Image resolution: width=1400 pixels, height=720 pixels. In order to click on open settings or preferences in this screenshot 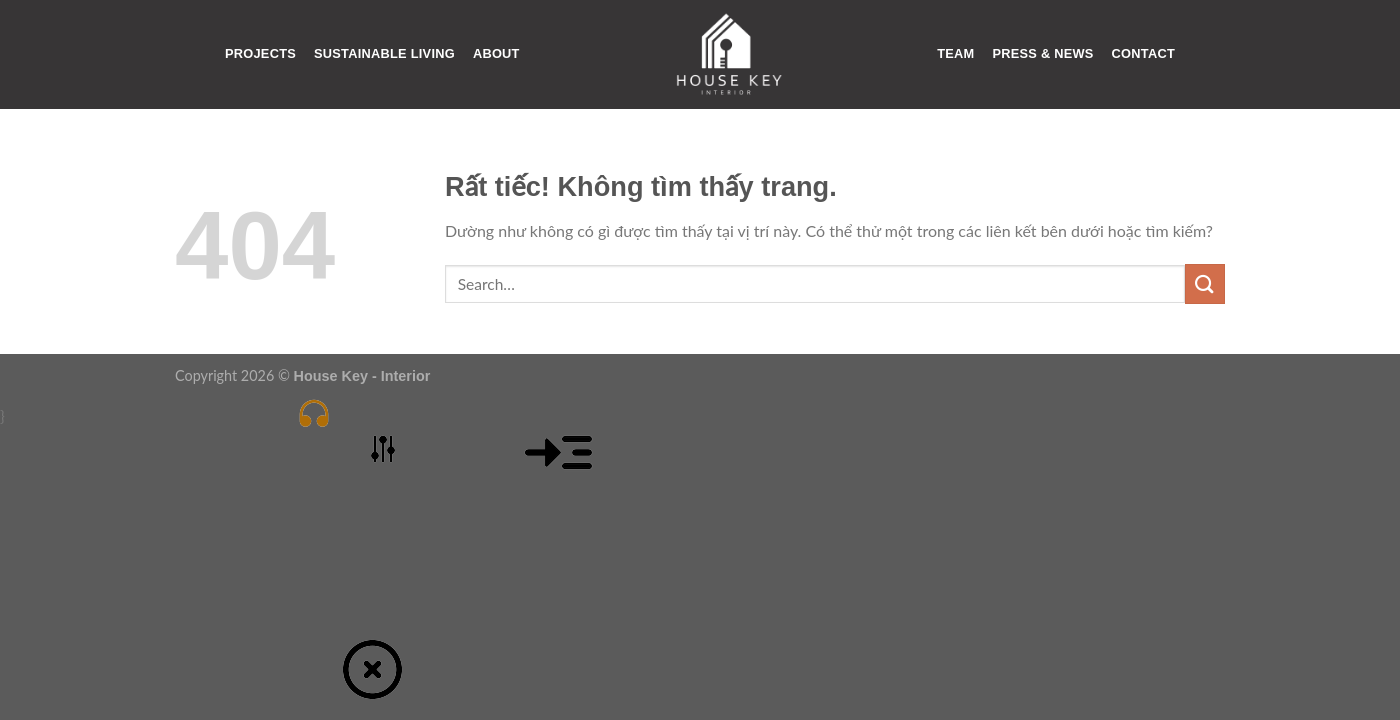, I will do `click(383, 449)`.